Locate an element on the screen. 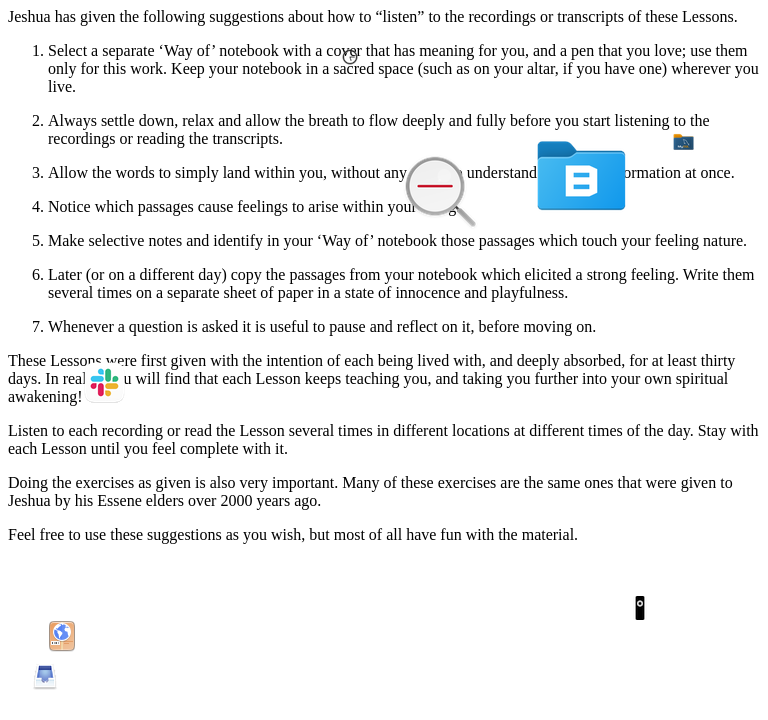  access your email inbox is located at coordinates (45, 677).